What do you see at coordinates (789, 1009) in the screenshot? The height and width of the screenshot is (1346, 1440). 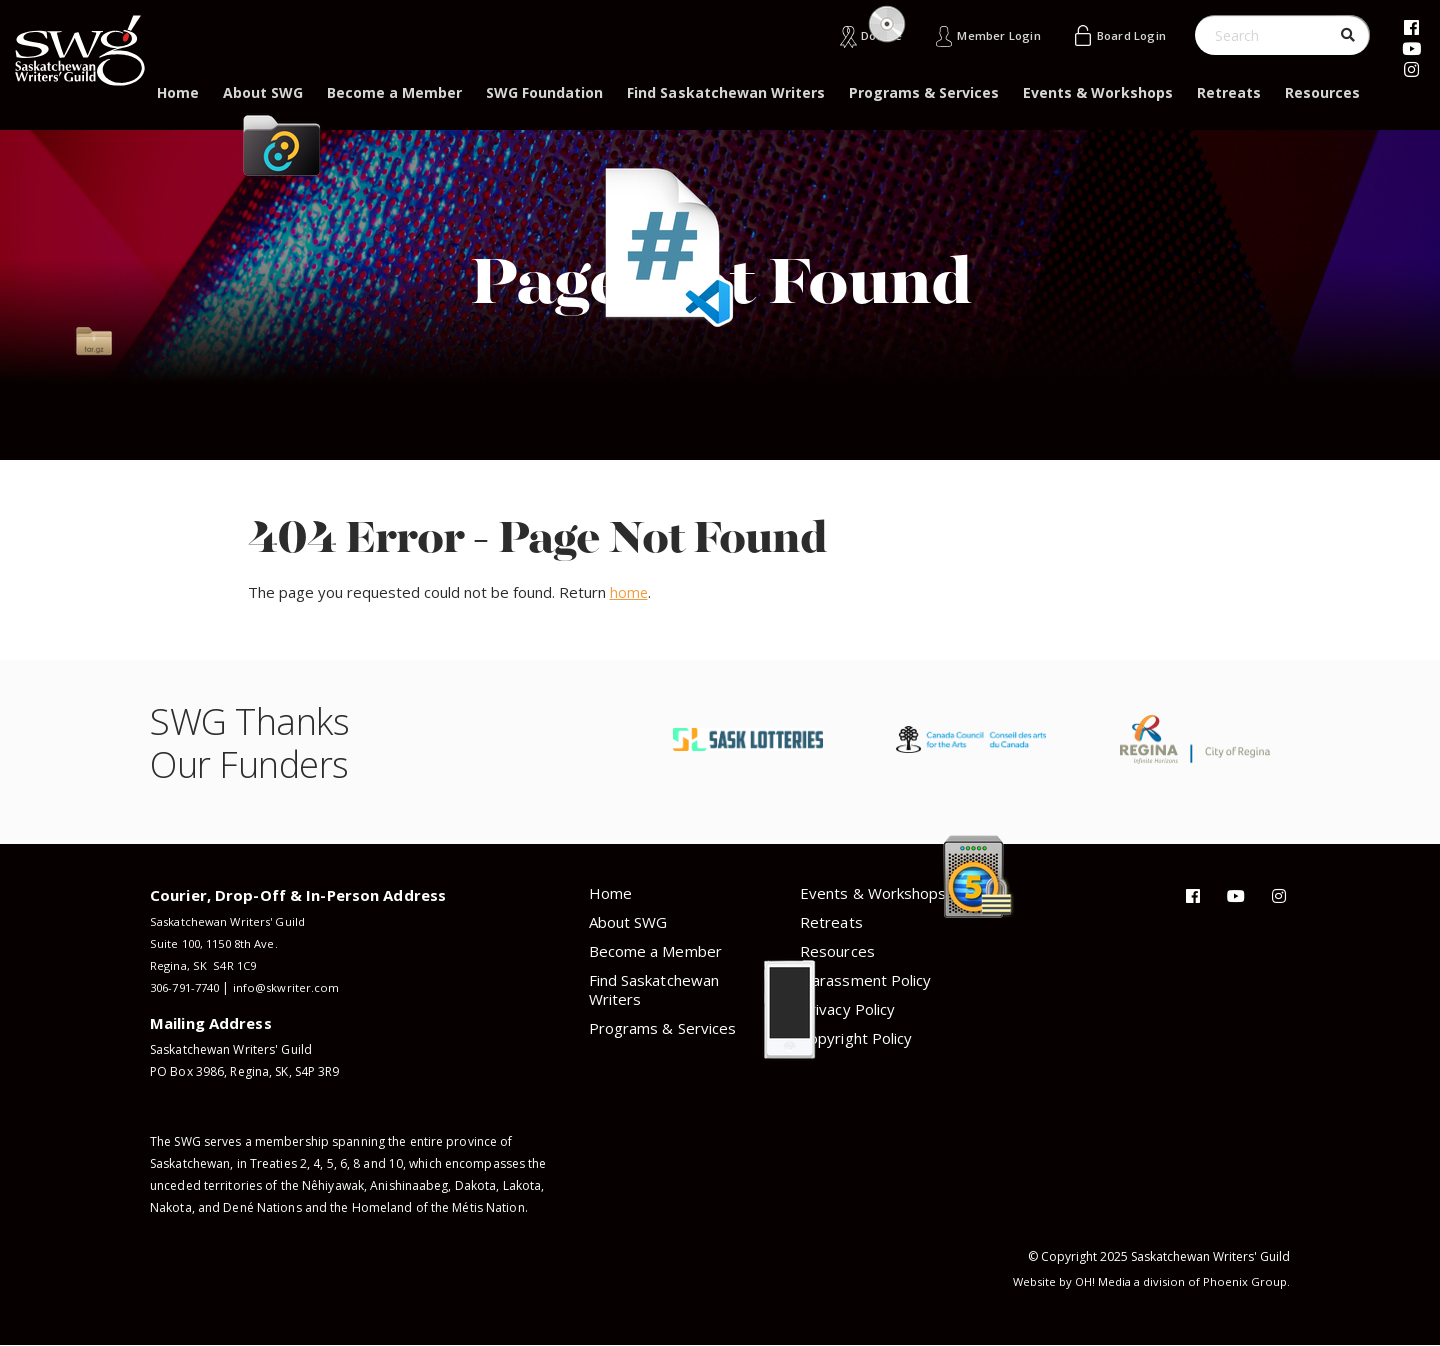 I see `iPod nano device connected` at bounding box center [789, 1009].